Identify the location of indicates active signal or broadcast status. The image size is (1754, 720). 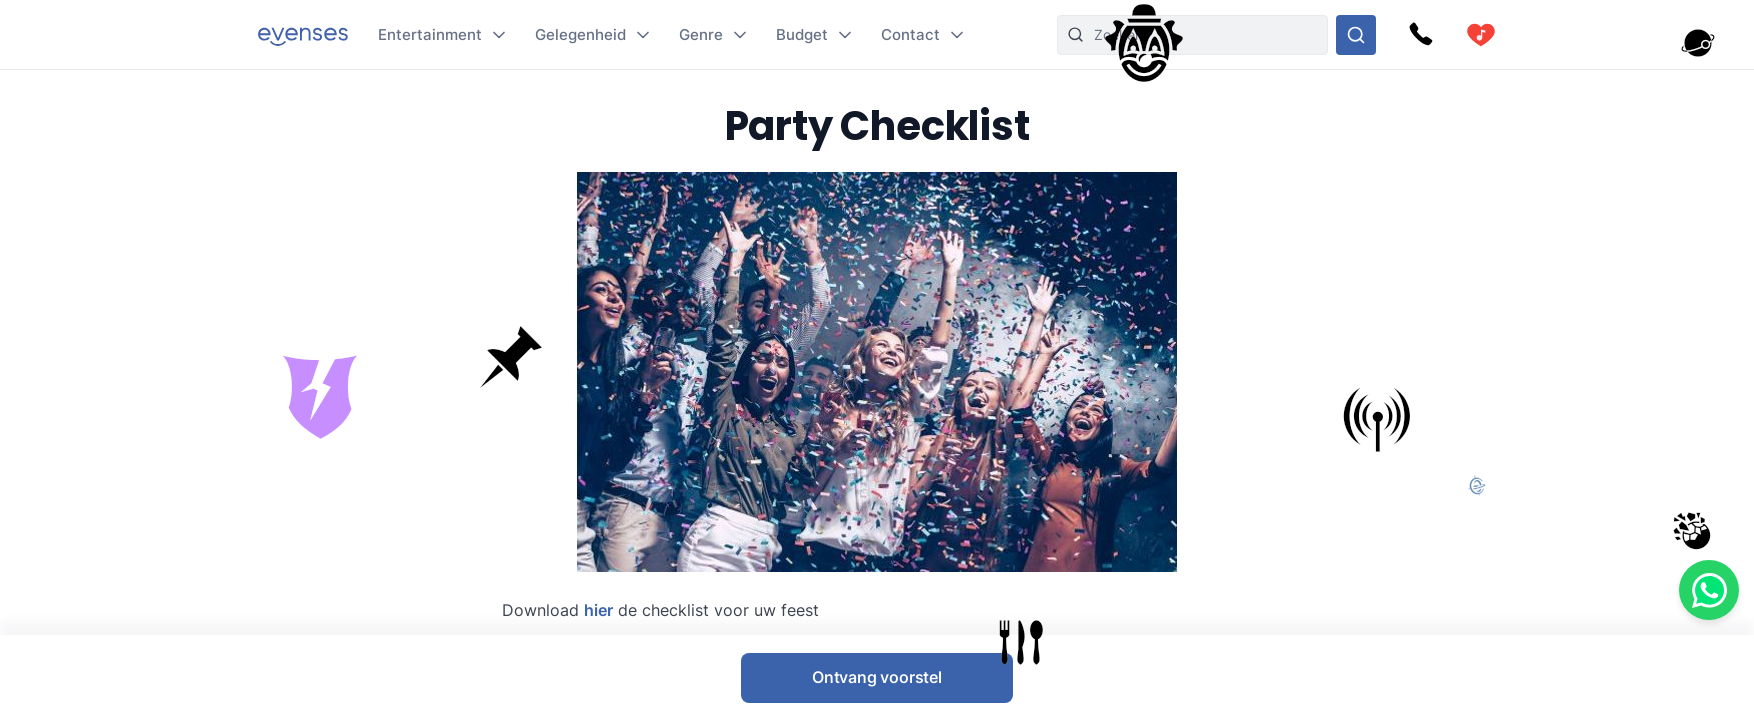
(1377, 418).